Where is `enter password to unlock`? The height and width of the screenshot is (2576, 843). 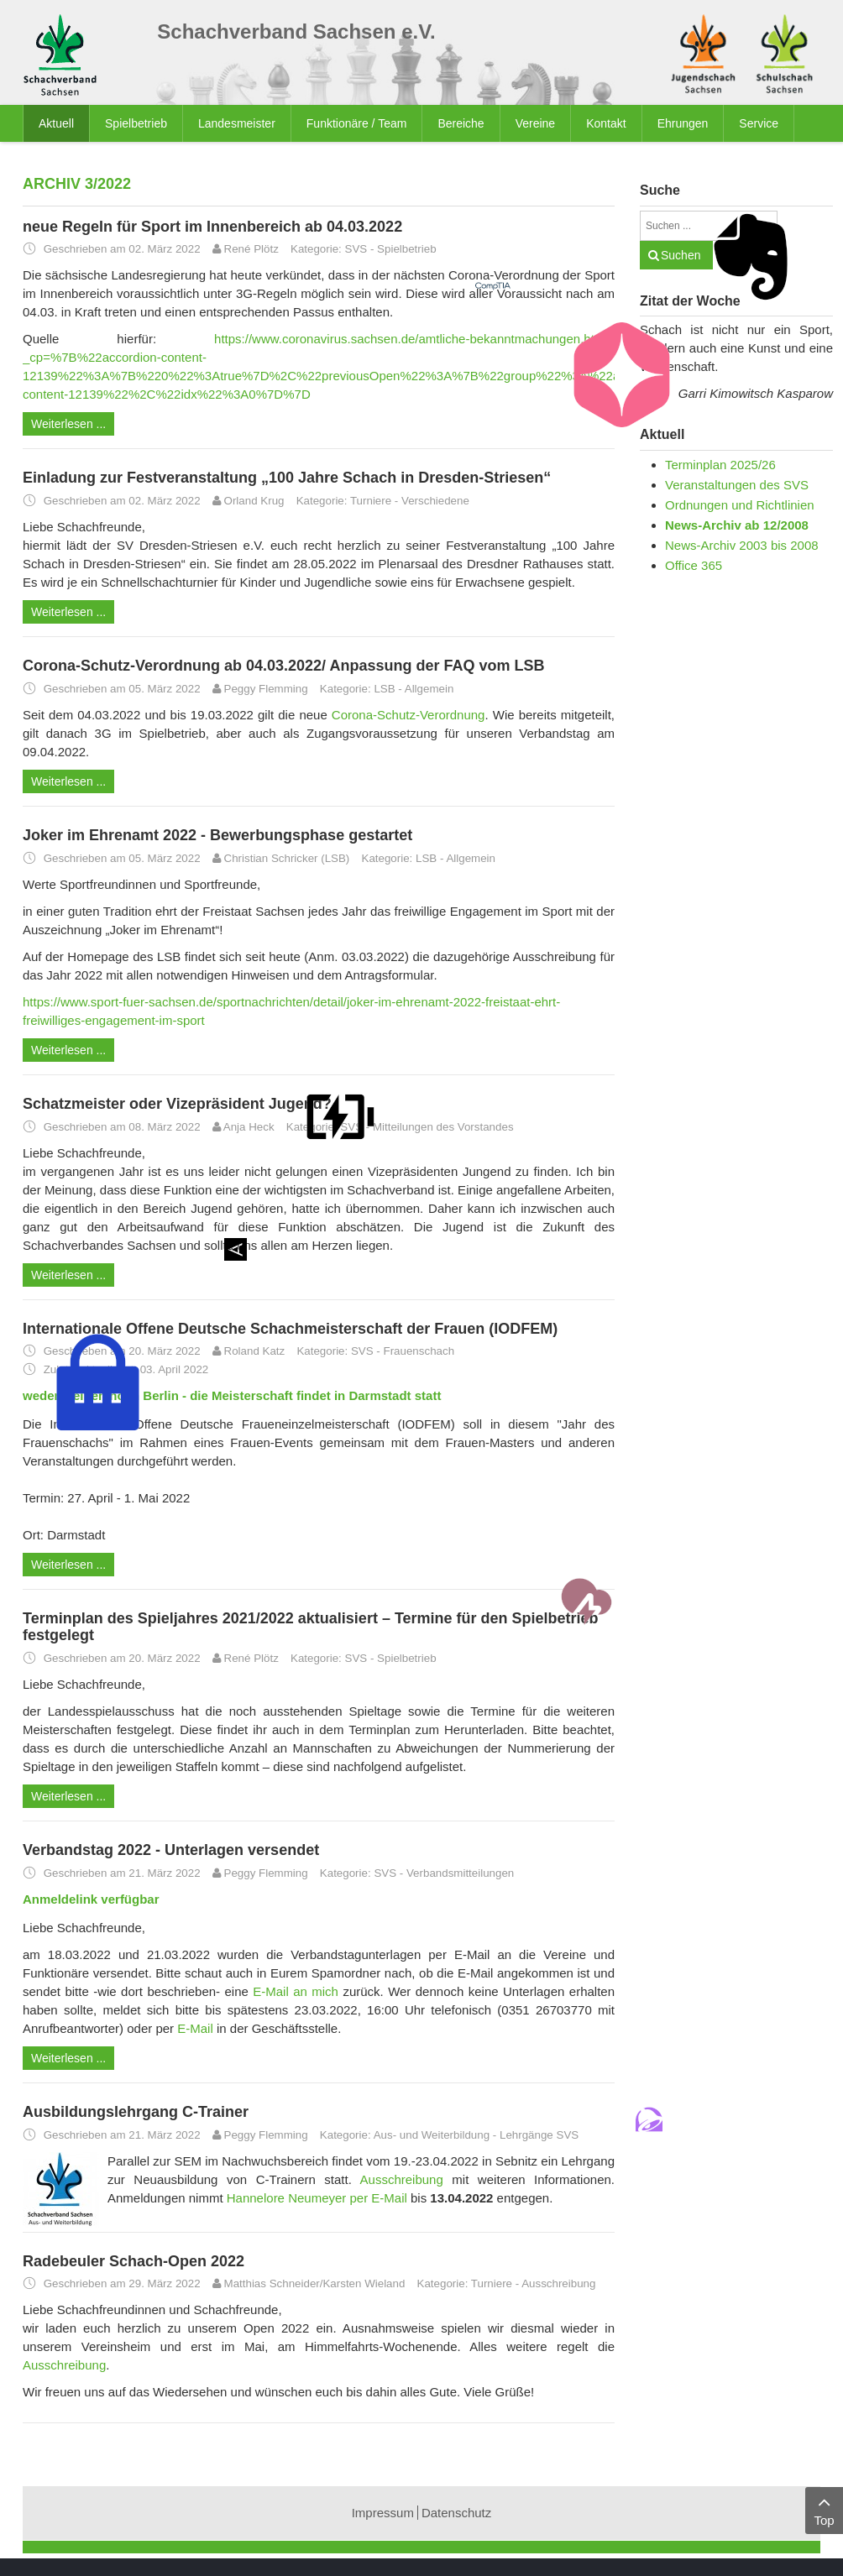
enter password to unlock is located at coordinates (97, 1384).